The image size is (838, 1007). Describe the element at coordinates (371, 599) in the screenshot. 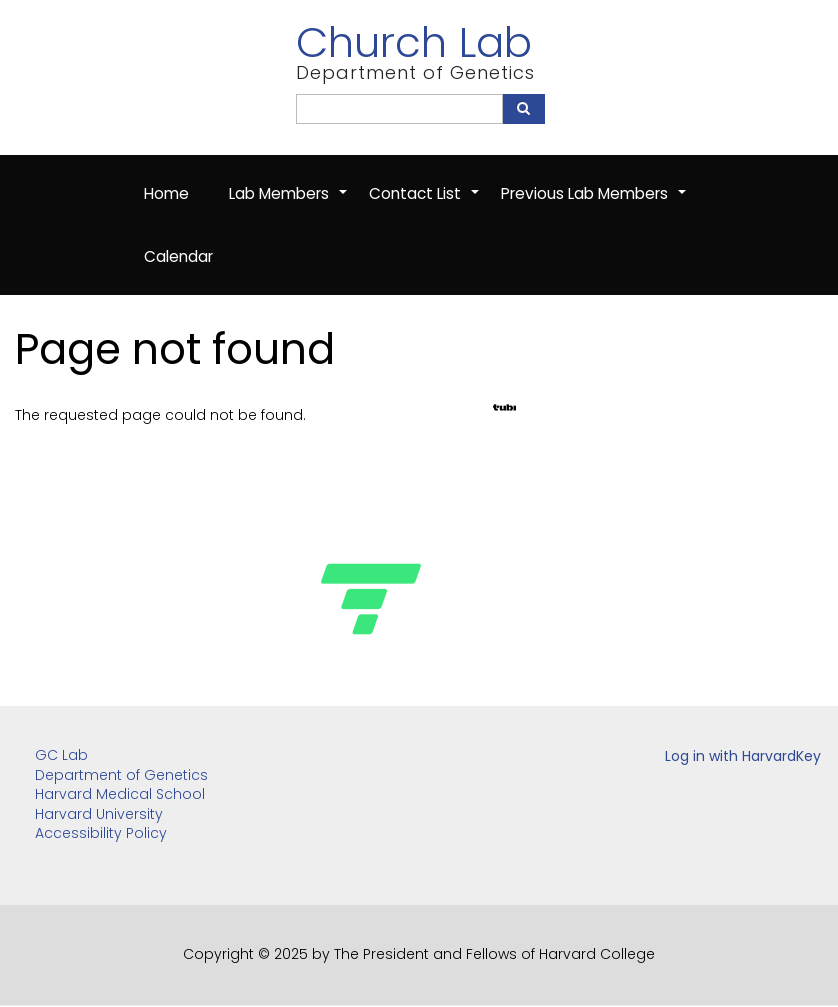

I see `taipy brand logo` at that location.